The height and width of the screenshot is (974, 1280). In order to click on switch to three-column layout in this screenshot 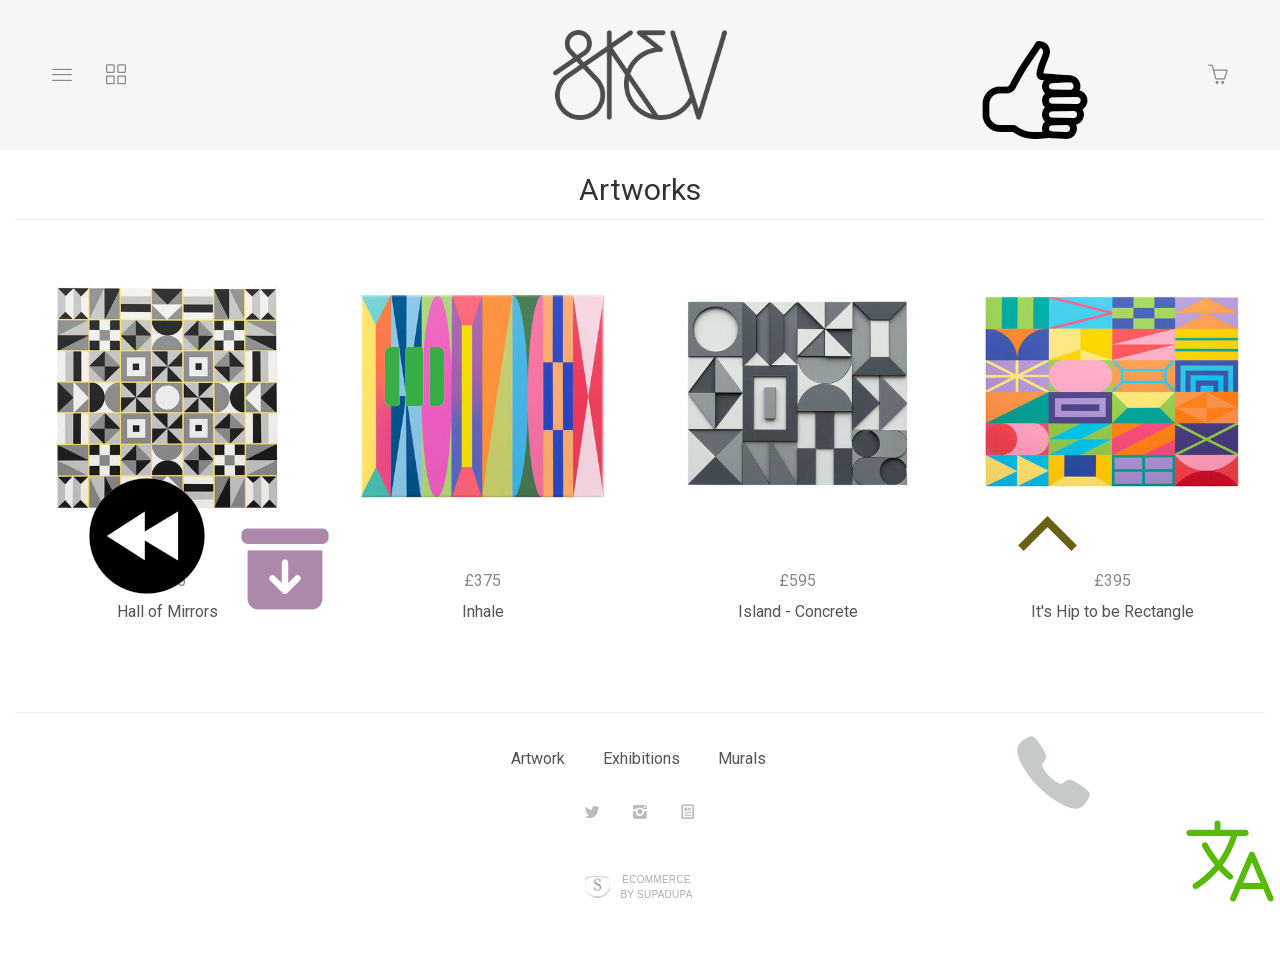, I will do `click(414, 376)`.